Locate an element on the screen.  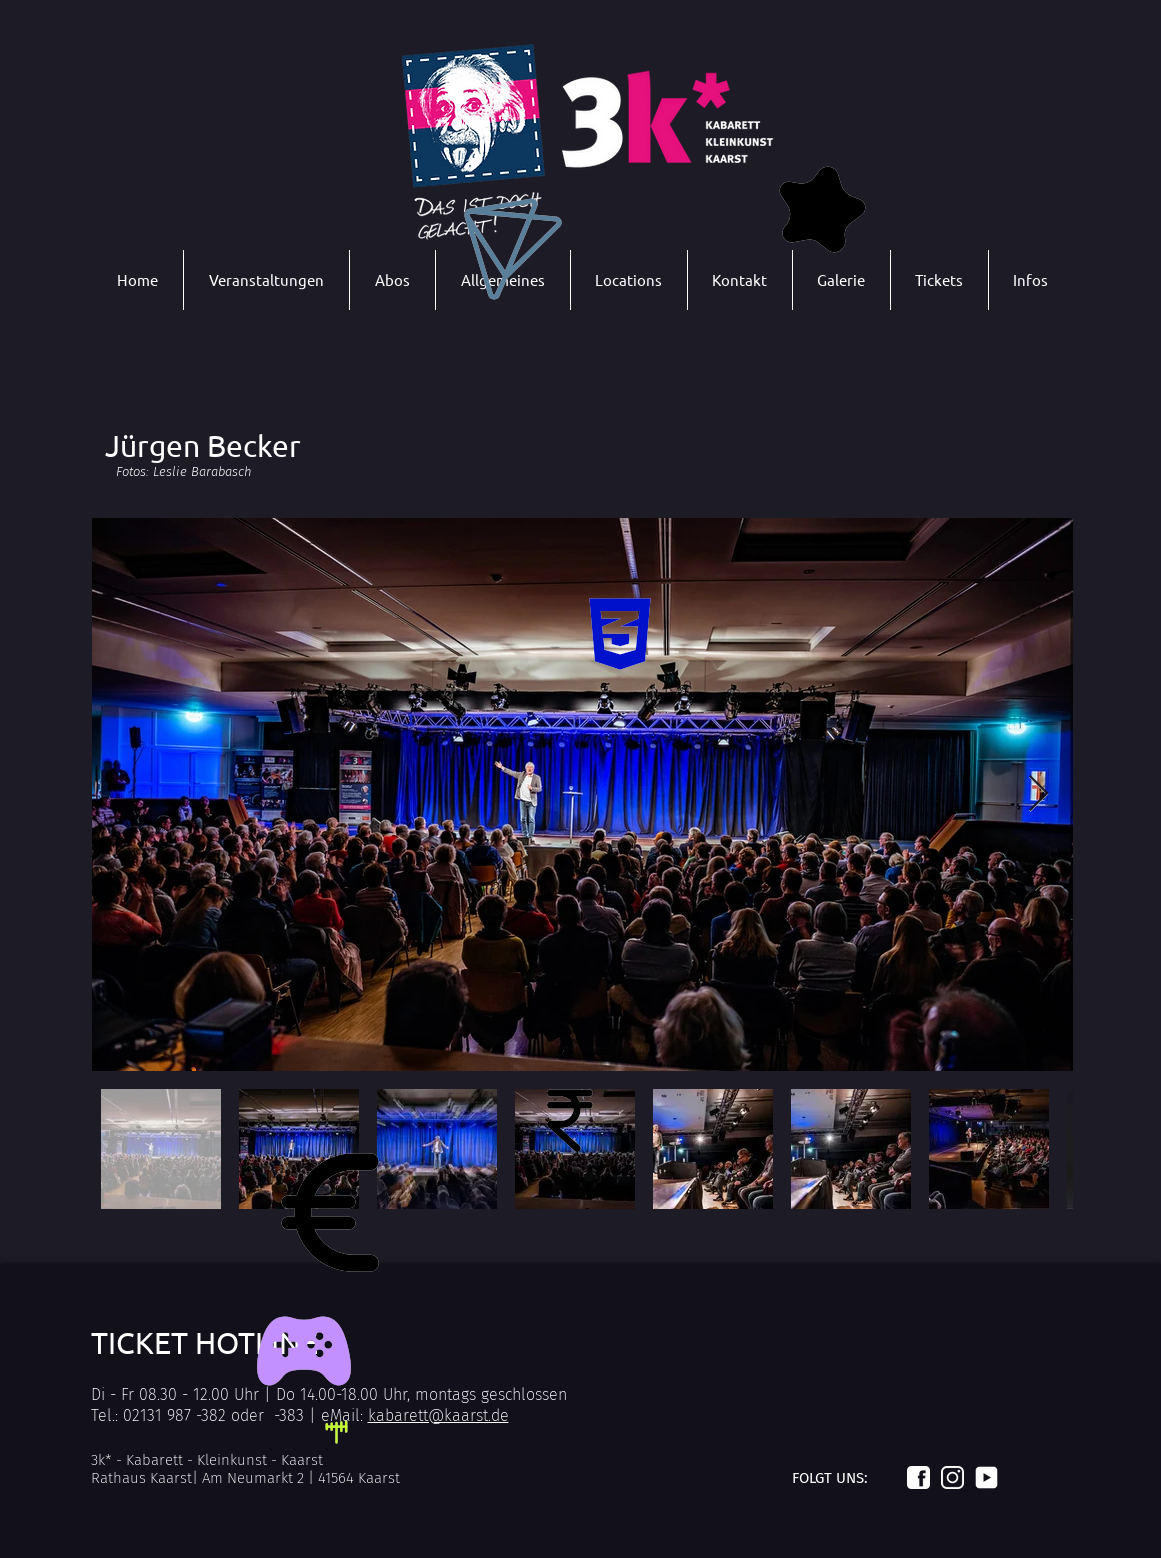
pushed app logo is located at coordinates (513, 249).